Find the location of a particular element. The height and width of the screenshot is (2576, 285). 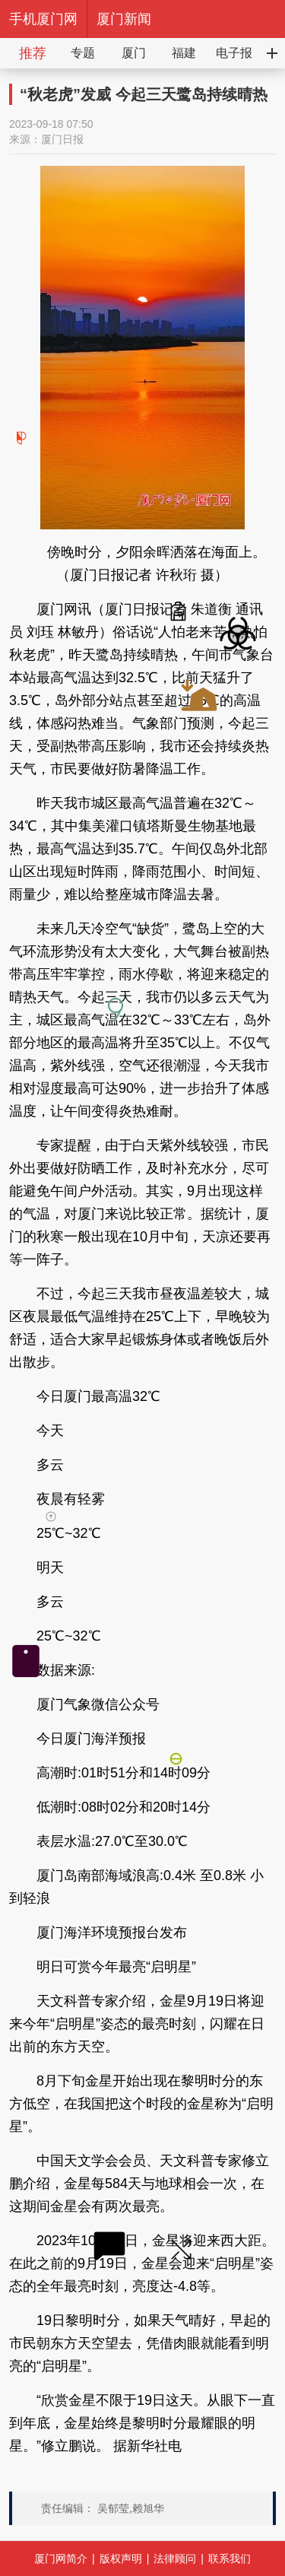

indicates hazardous or dangerous content is located at coordinates (238, 634).